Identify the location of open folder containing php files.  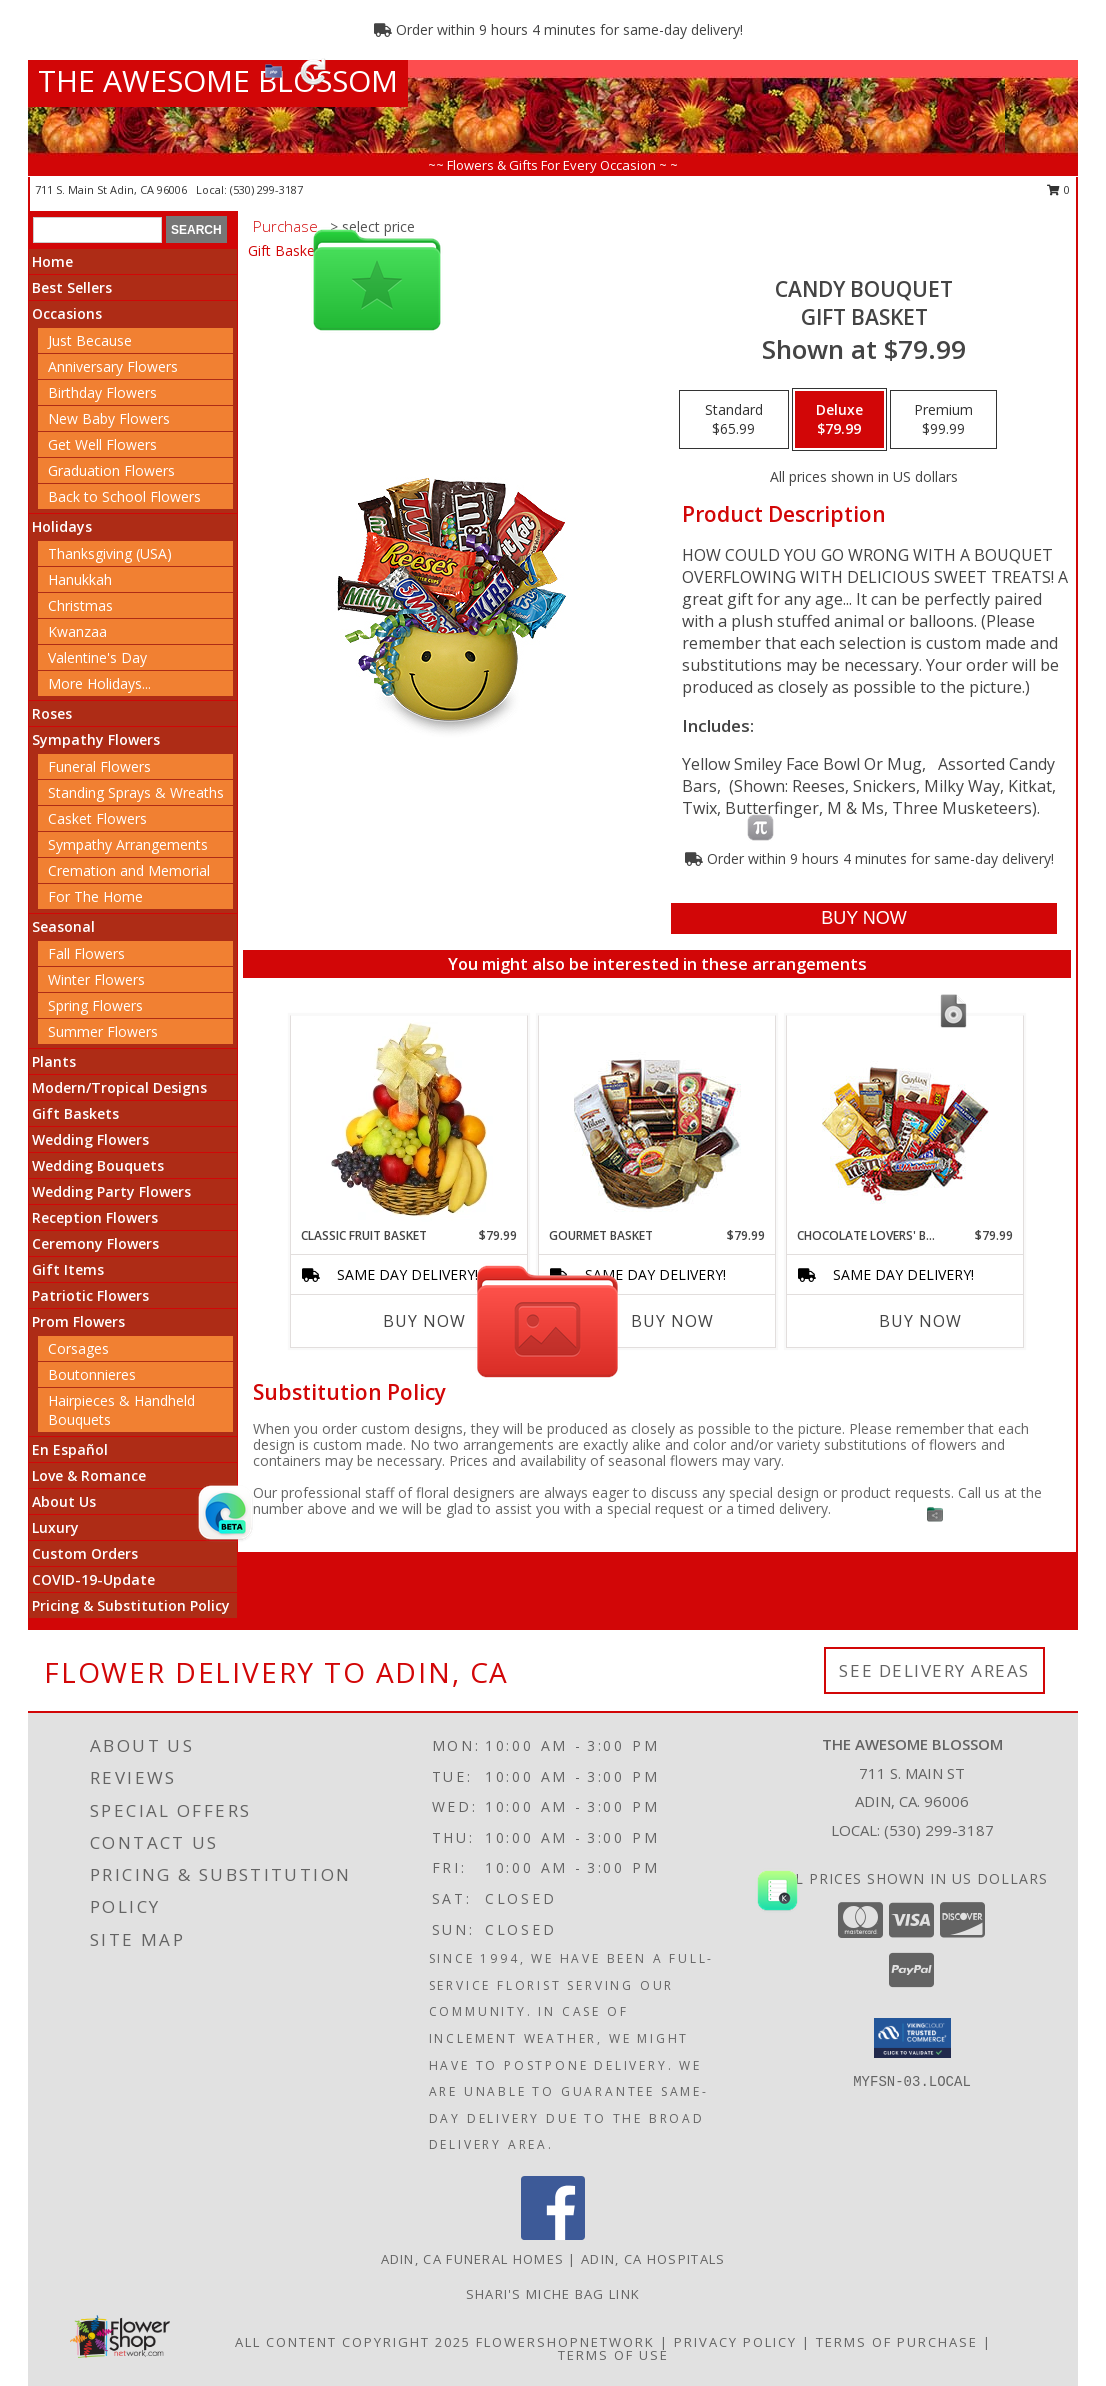
(273, 71).